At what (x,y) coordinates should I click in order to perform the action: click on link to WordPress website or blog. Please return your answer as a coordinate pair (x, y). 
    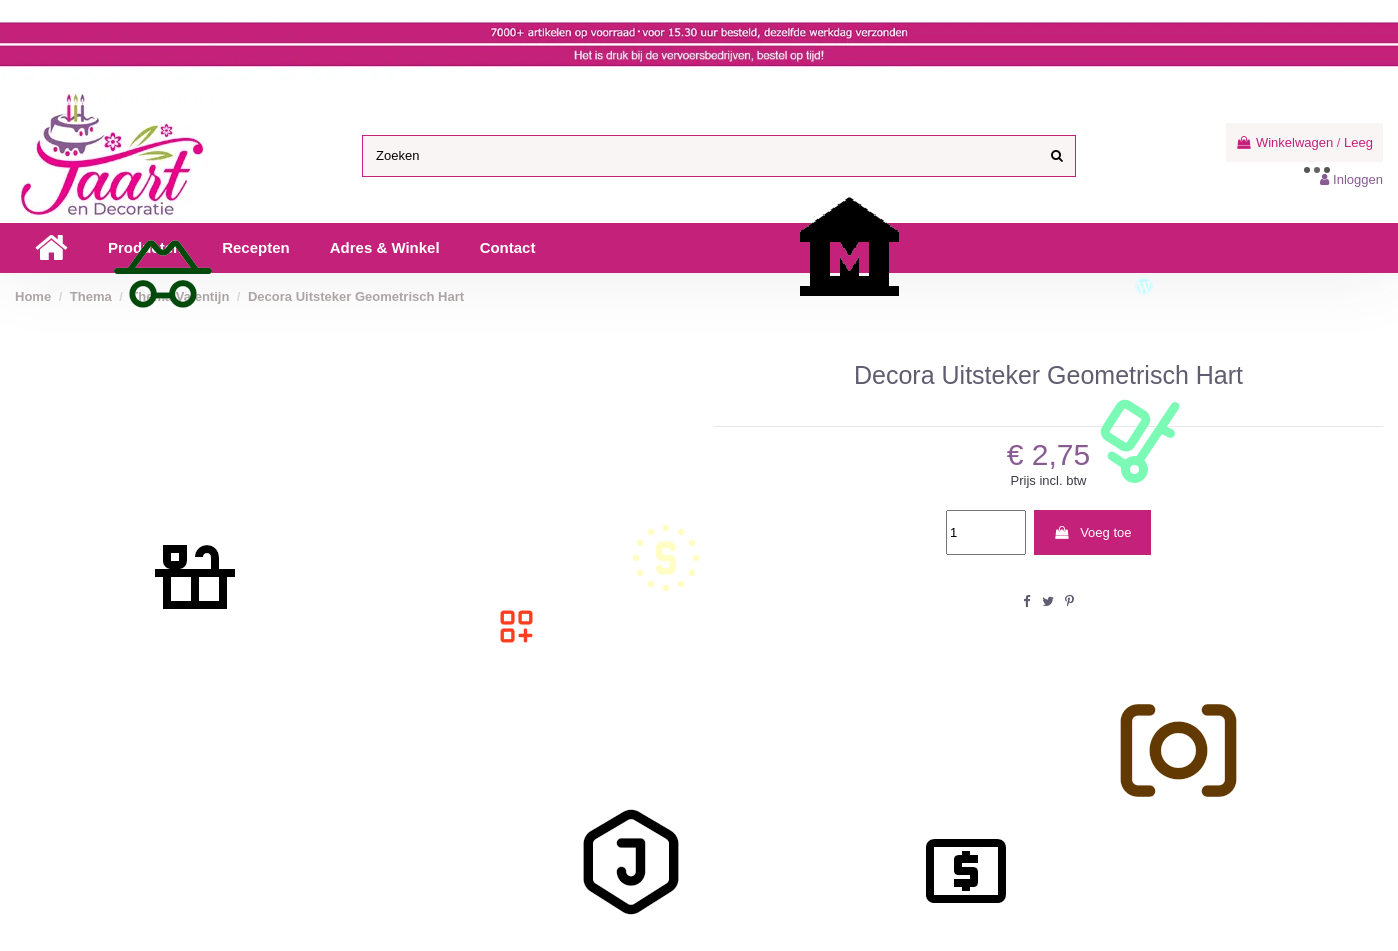
    Looking at the image, I should click on (1144, 286).